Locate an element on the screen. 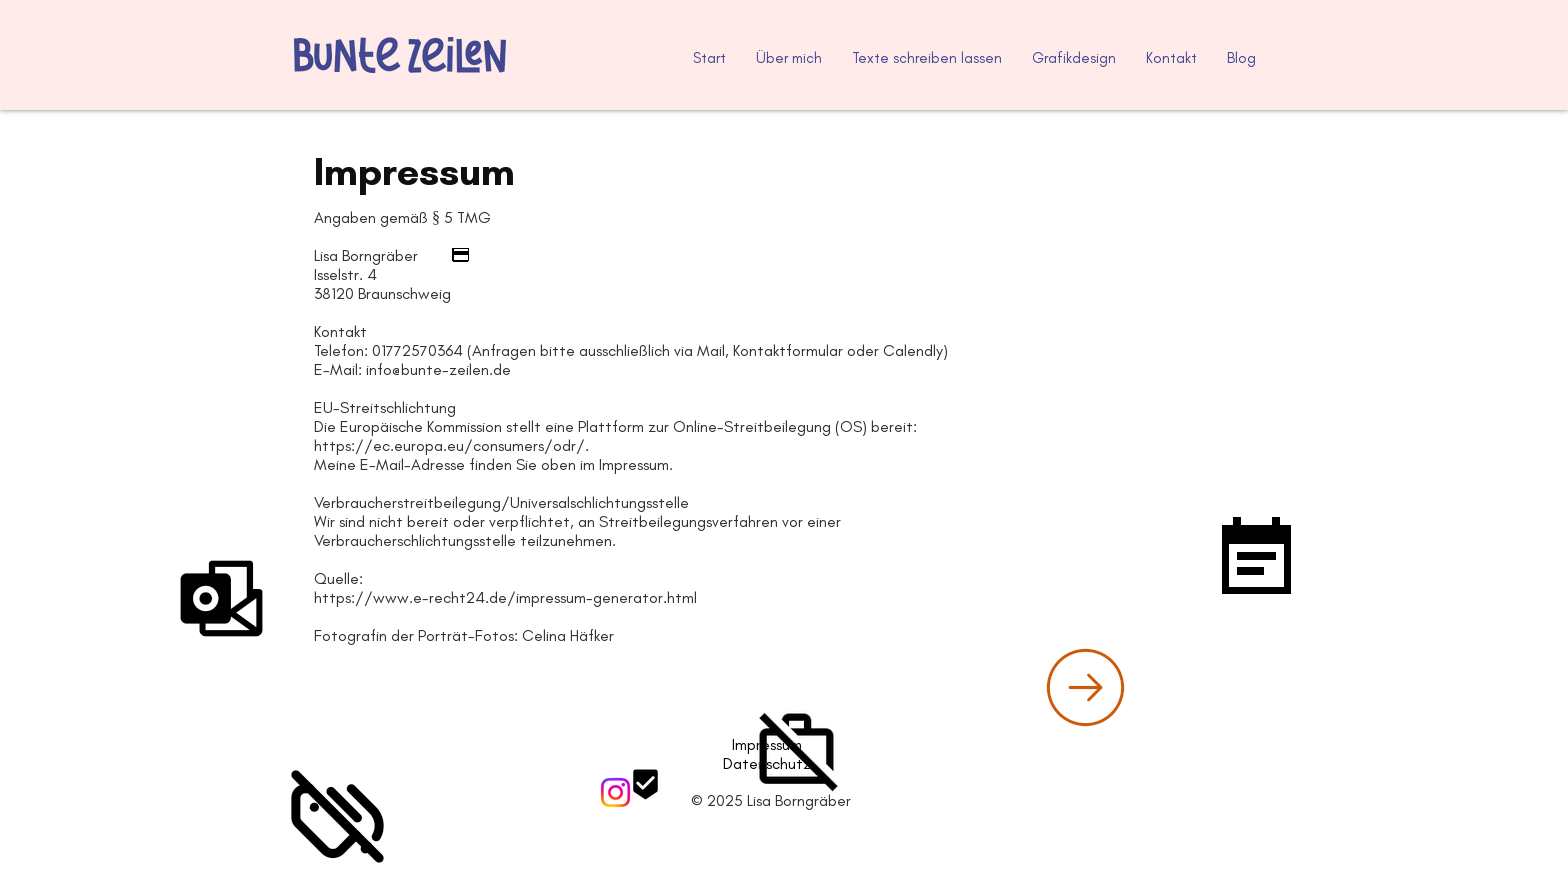  work mode disabled or unavailable is located at coordinates (796, 750).